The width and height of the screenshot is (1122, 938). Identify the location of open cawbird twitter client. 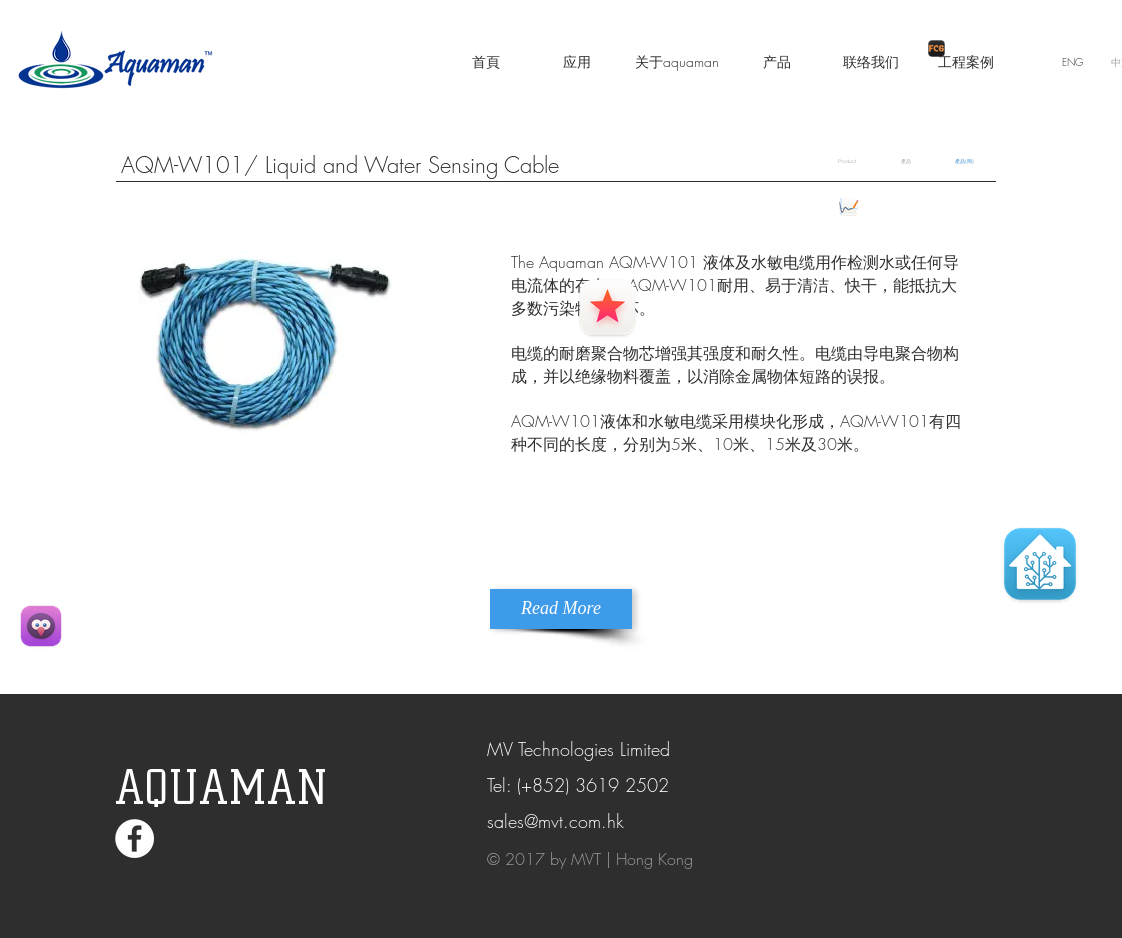
(41, 626).